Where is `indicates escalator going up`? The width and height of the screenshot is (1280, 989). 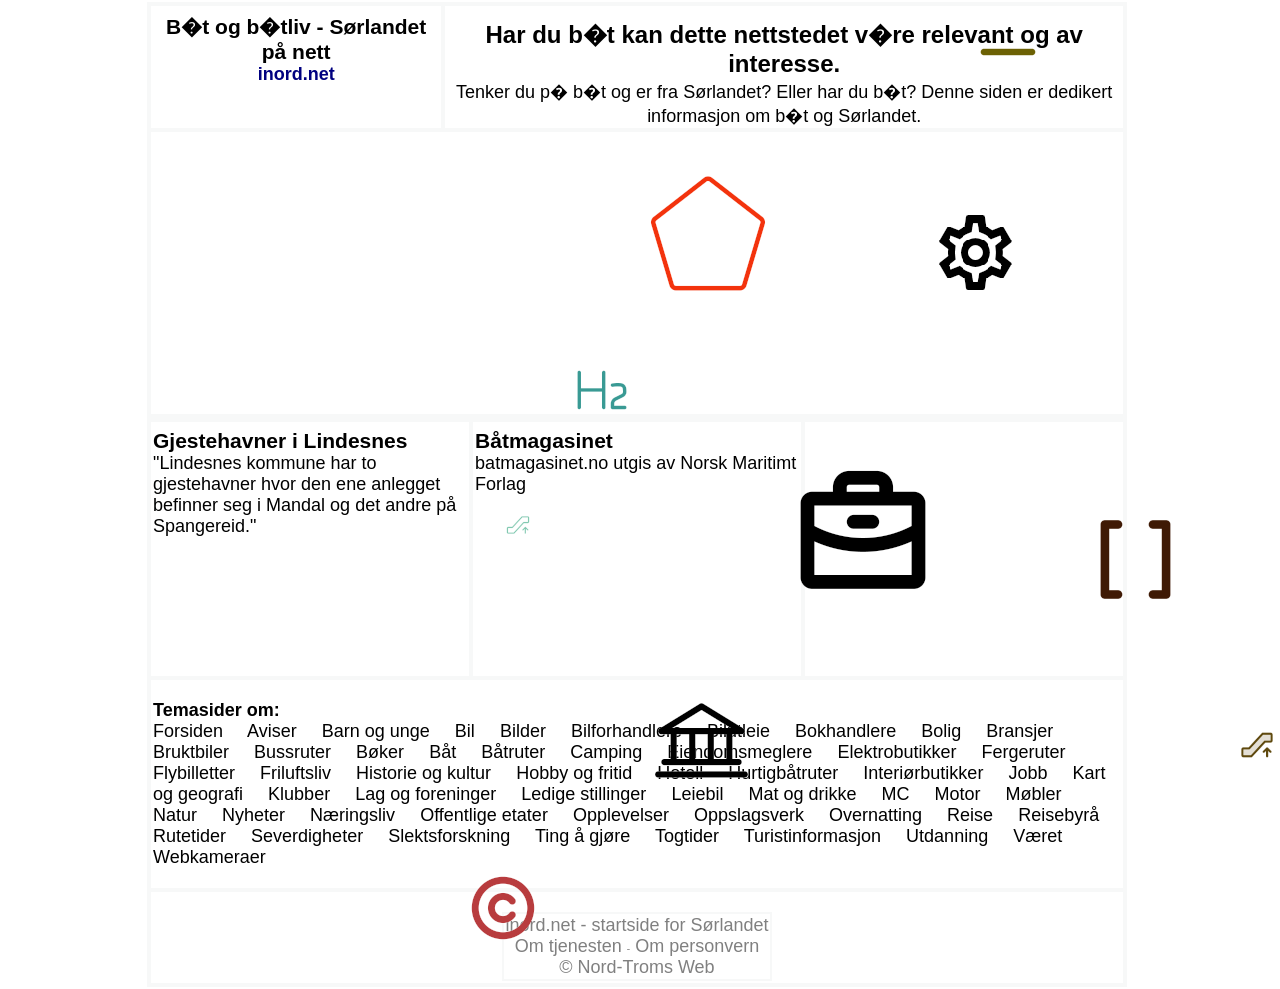
indicates escalator going up is located at coordinates (1257, 745).